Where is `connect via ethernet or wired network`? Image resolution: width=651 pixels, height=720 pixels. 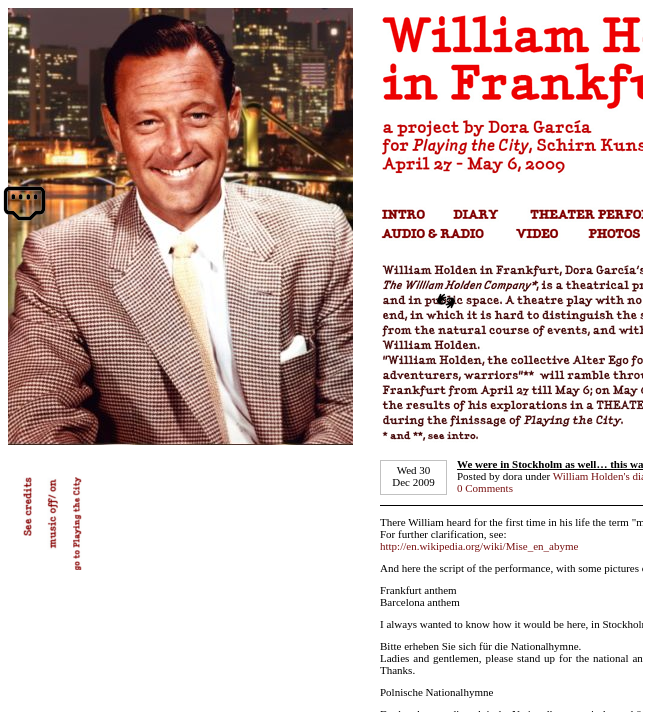 connect via ethernet or wired network is located at coordinates (24, 203).